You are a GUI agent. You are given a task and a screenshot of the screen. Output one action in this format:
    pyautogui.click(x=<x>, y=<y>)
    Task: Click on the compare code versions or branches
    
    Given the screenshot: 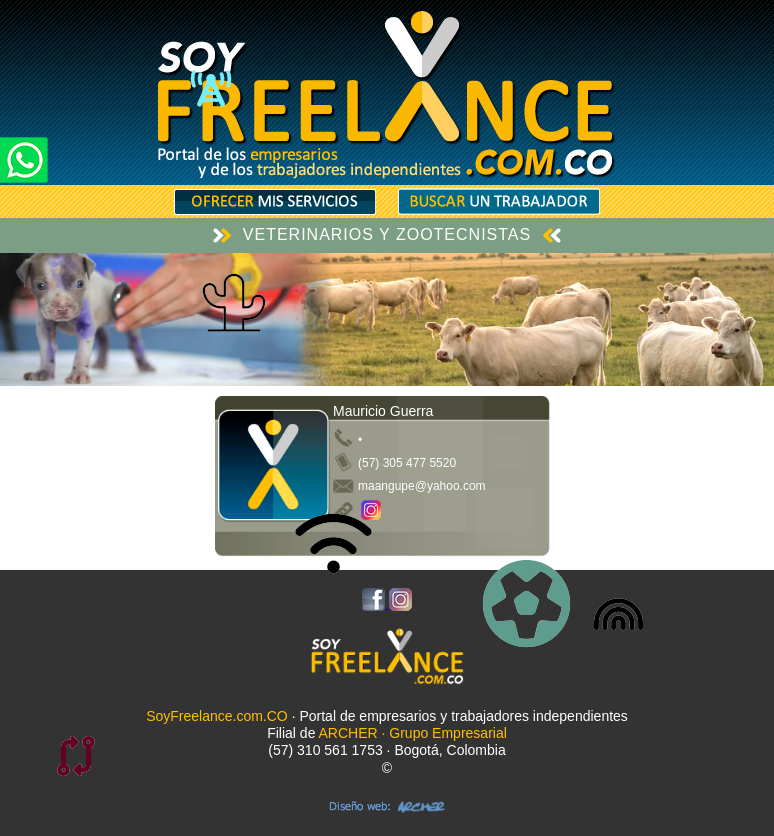 What is the action you would take?
    pyautogui.click(x=76, y=756)
    